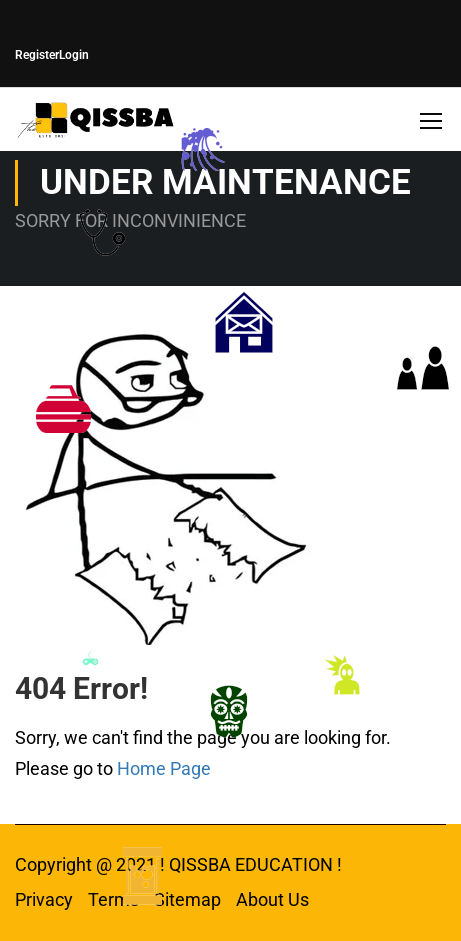  I want to click on view chemical storage or tank status, so click(142, 876).